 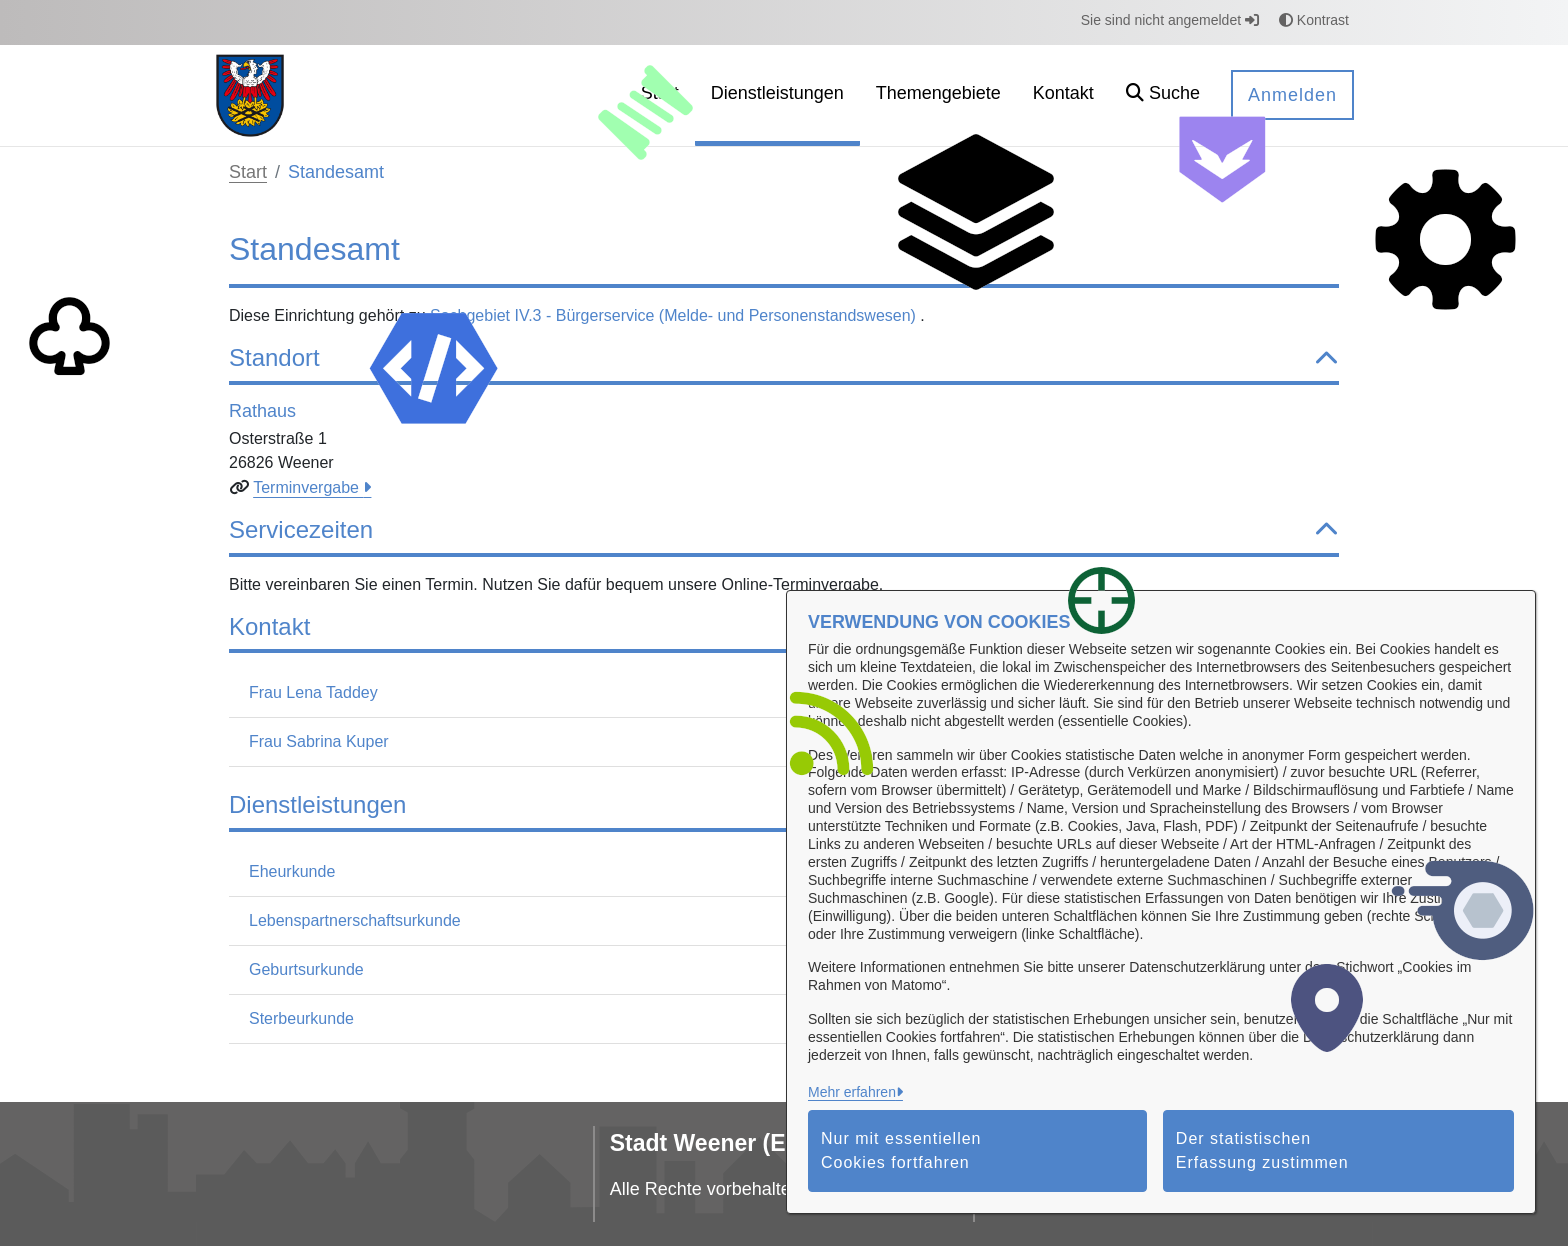 What do you see at coordinates (69, 337) in the screenshot?
I see `select clubs suit in a card game` at bounding box center [69, 337].